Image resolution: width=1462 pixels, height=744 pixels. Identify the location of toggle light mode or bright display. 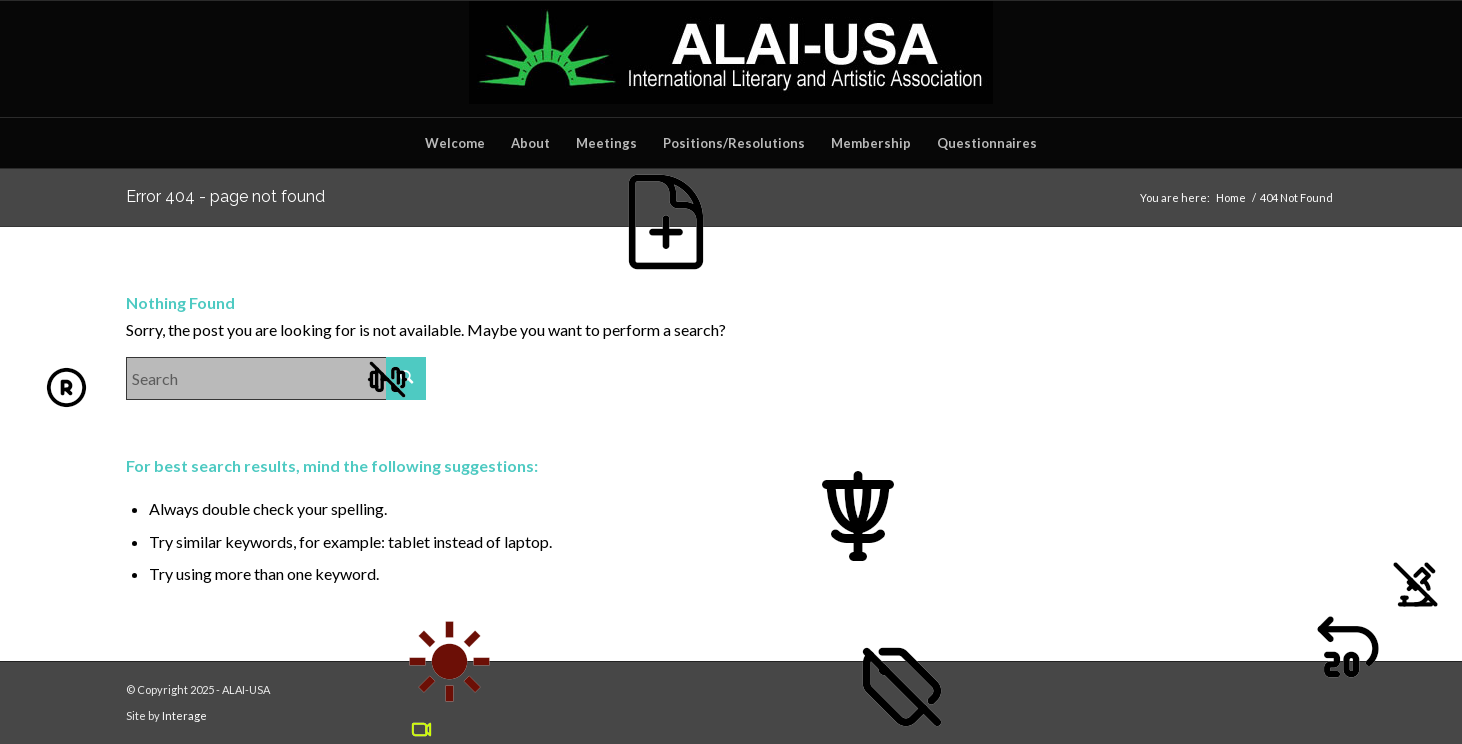
(449, 661).